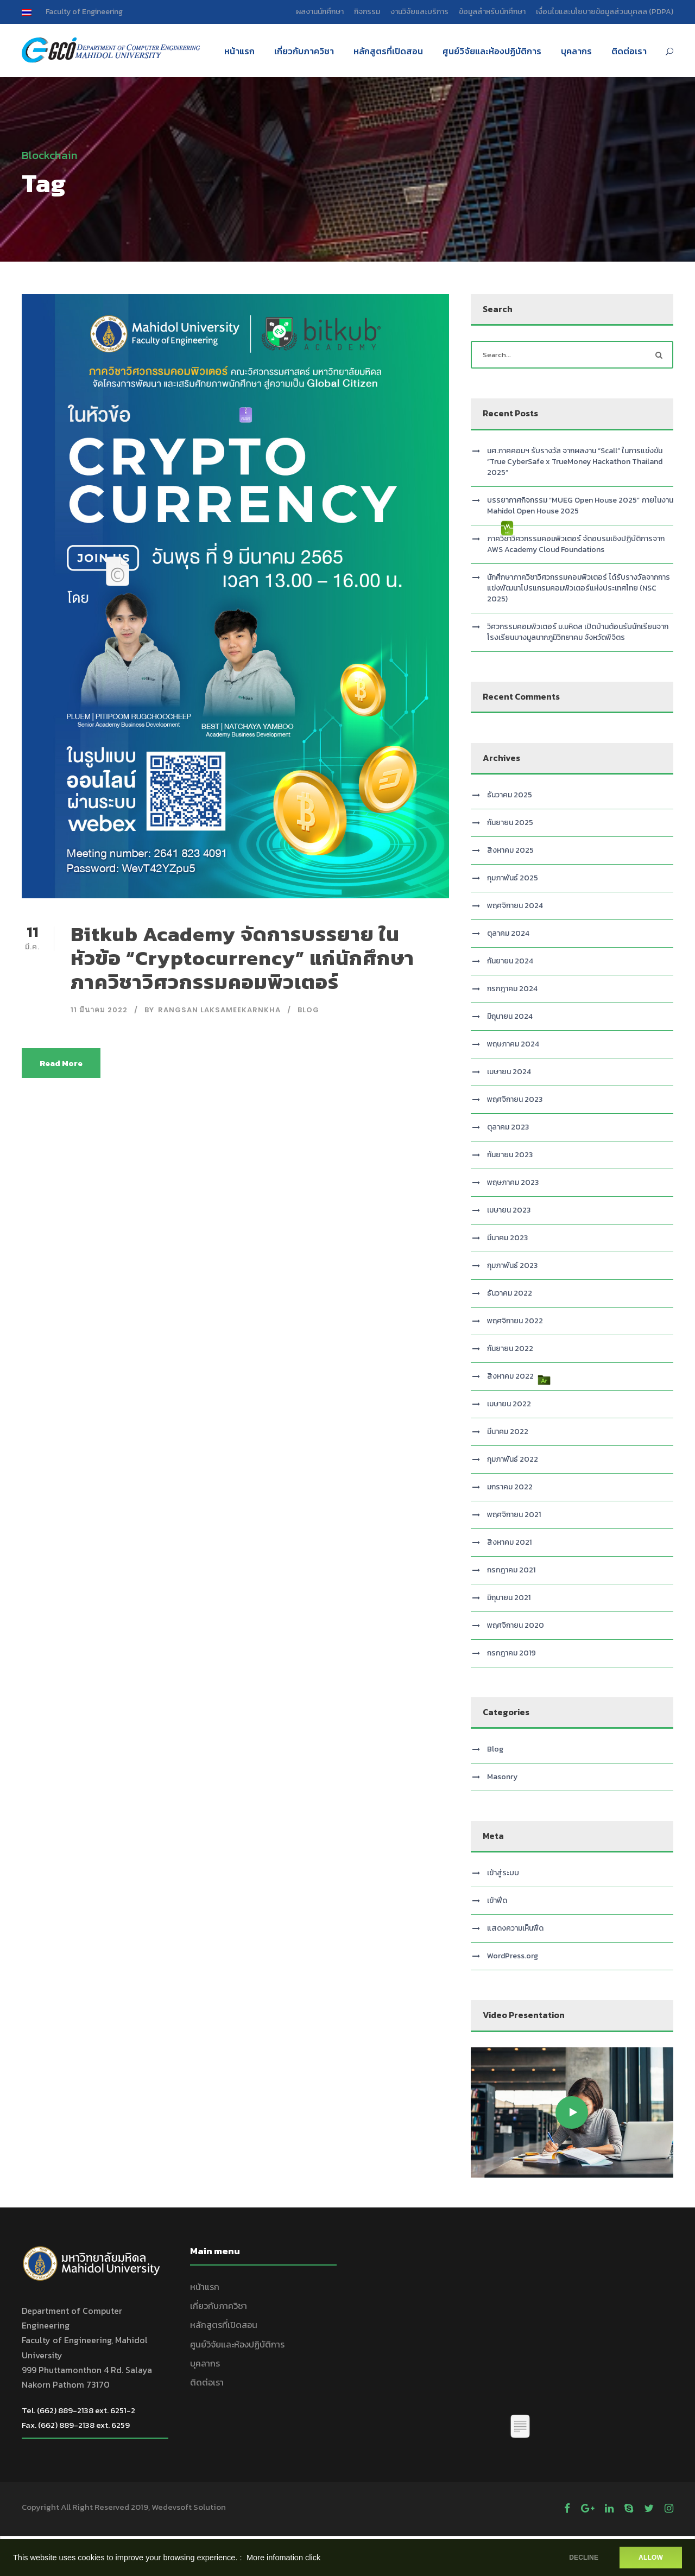 The height and width of the screenshot is (2576, 695). I want to click on a compressed RAR archive file, so click(245, 415).